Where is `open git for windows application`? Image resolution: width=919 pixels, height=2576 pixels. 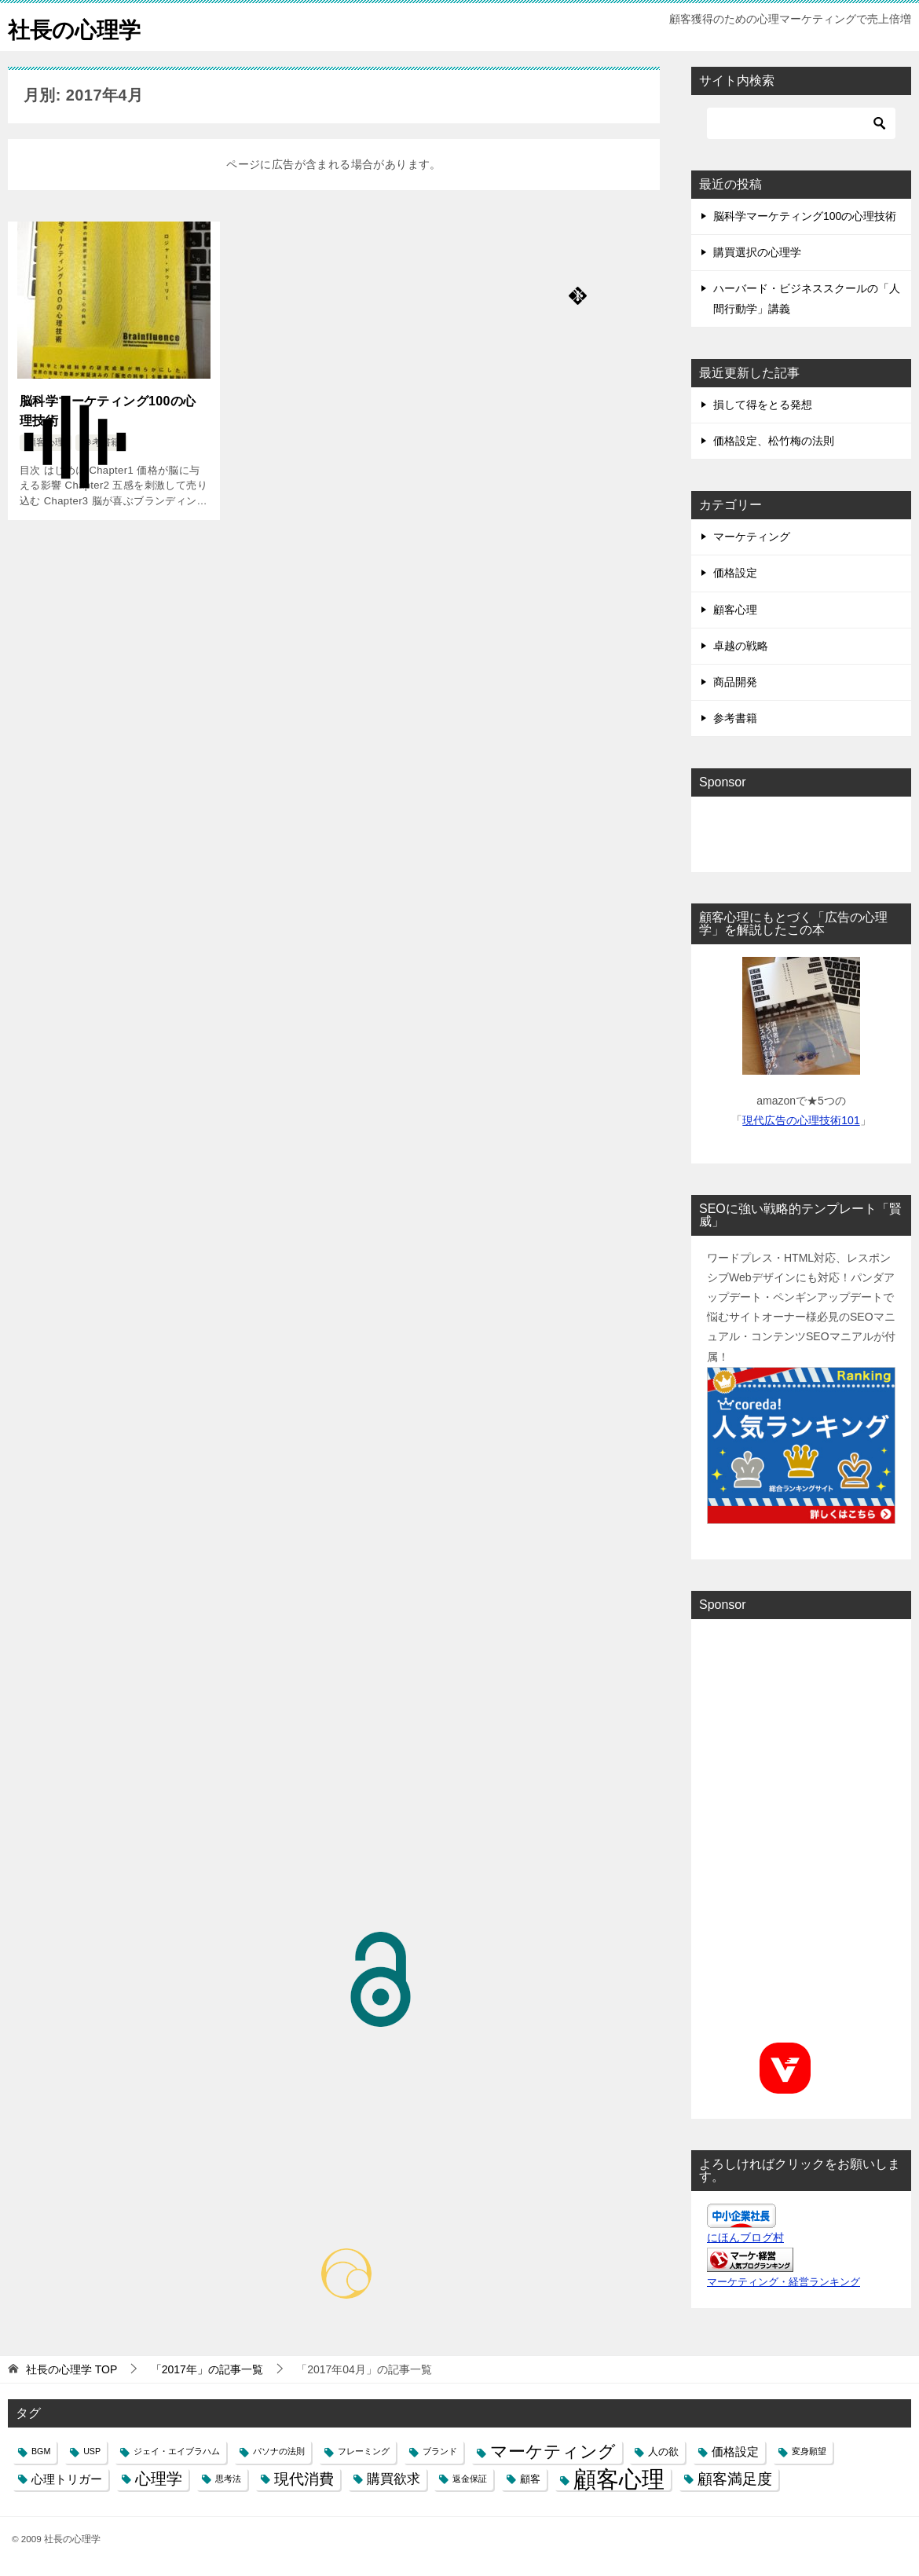
open git for windows application is located at coordinates (577, 295).